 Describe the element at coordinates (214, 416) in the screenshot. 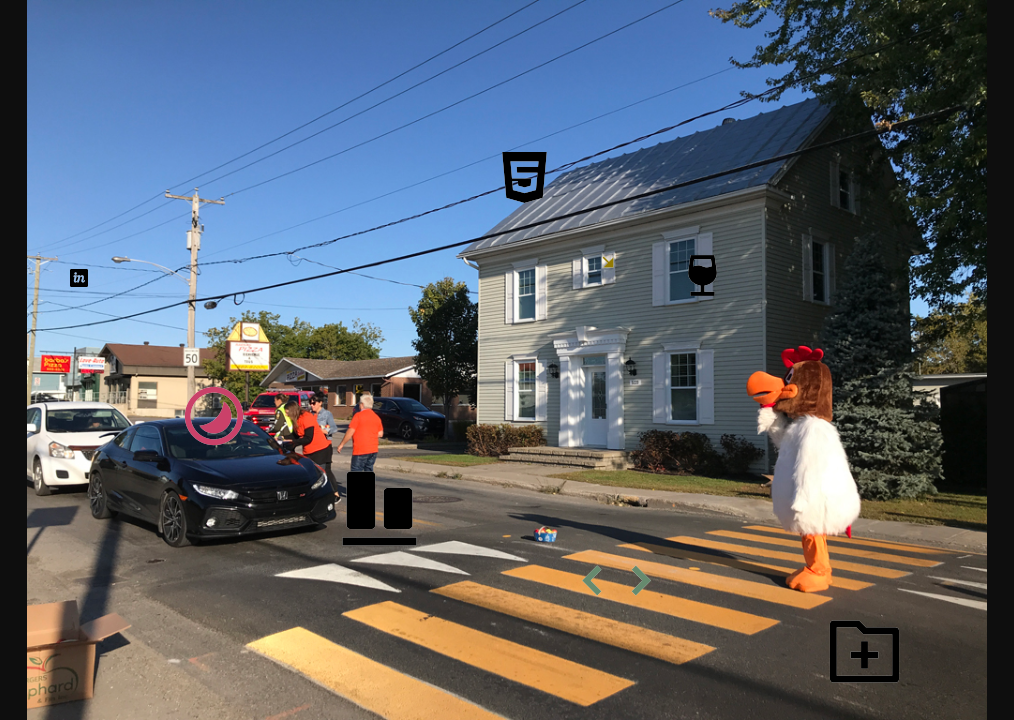

I see `adjust display contrast settings` at that location.